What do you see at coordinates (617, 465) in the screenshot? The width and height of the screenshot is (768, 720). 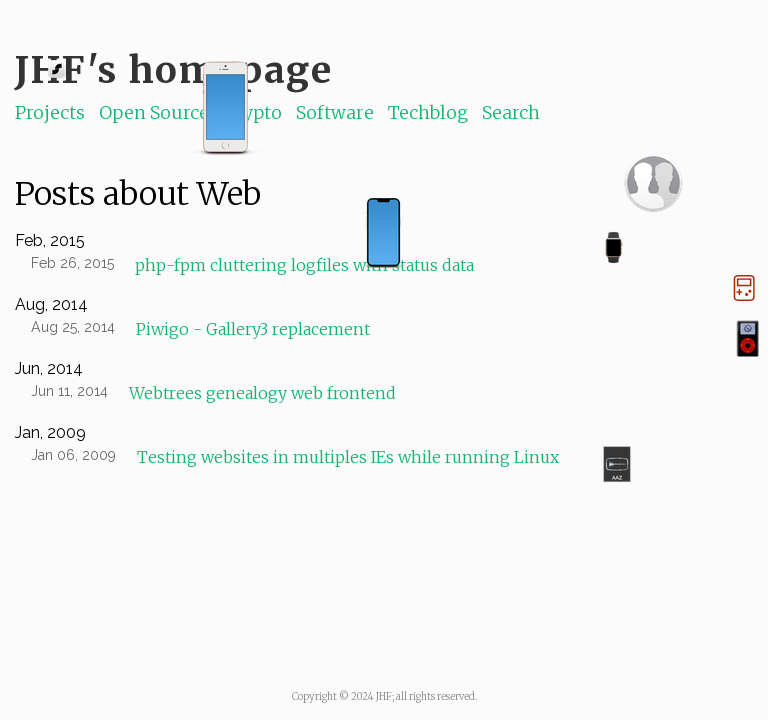 I see `audio analyzer or metering tool in GarageBand` at bounding box center [617, 465].